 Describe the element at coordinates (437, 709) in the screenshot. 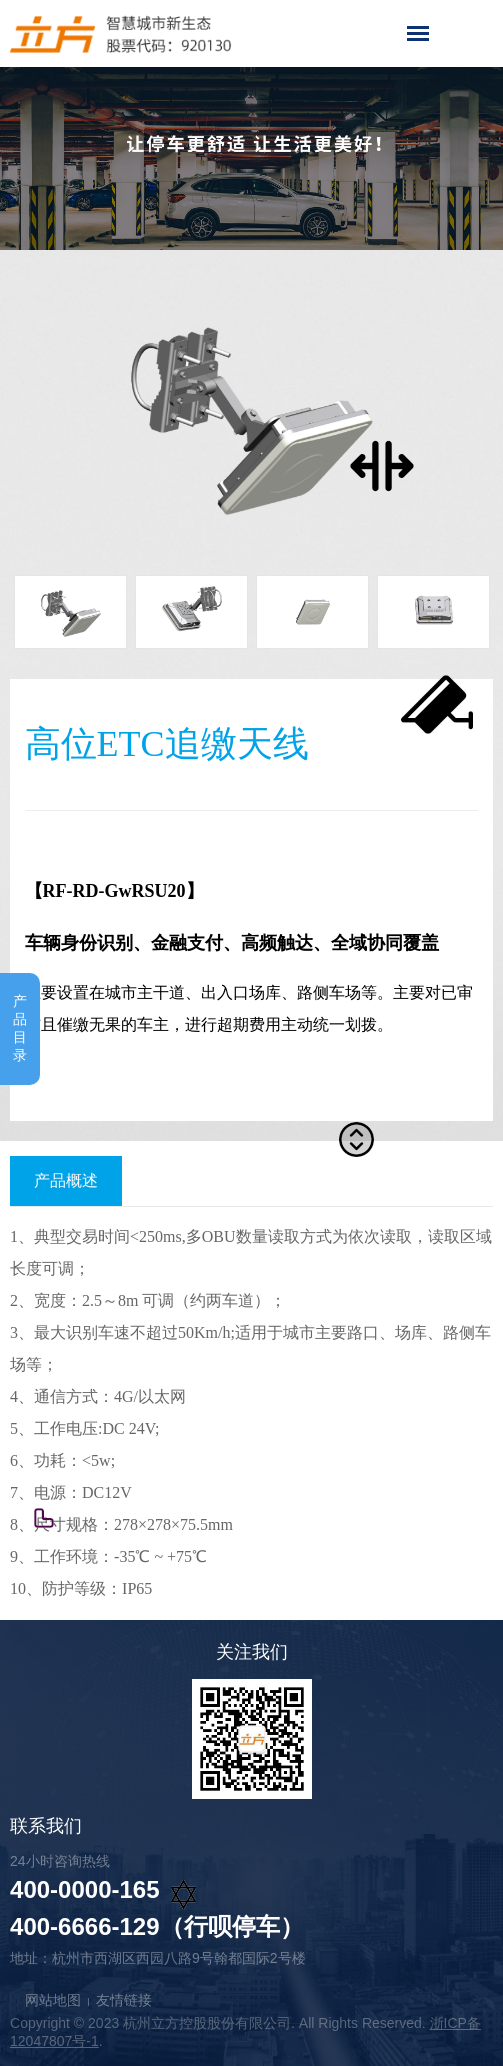

I see `access security camera feed` at that location.